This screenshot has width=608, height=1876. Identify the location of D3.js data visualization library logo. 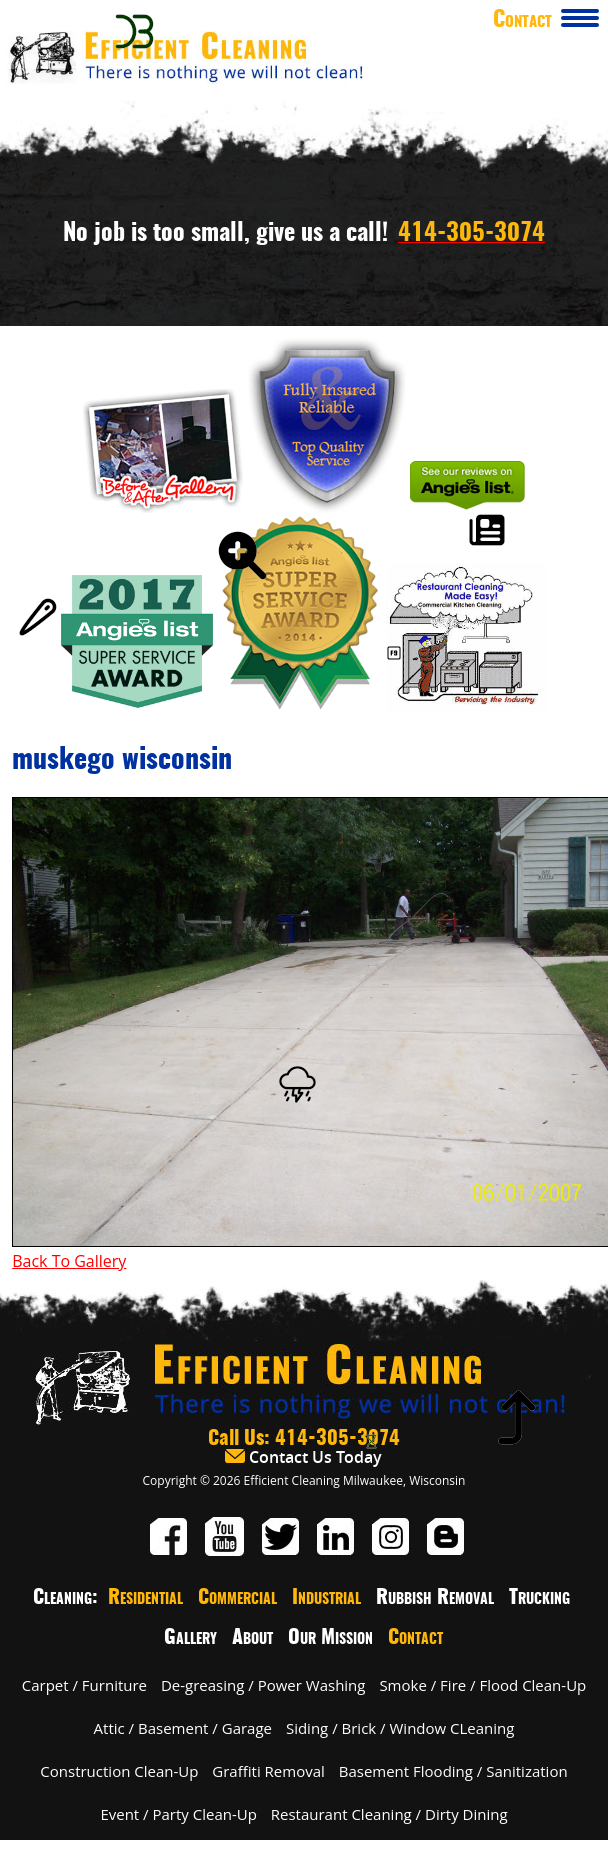
(134, 31).